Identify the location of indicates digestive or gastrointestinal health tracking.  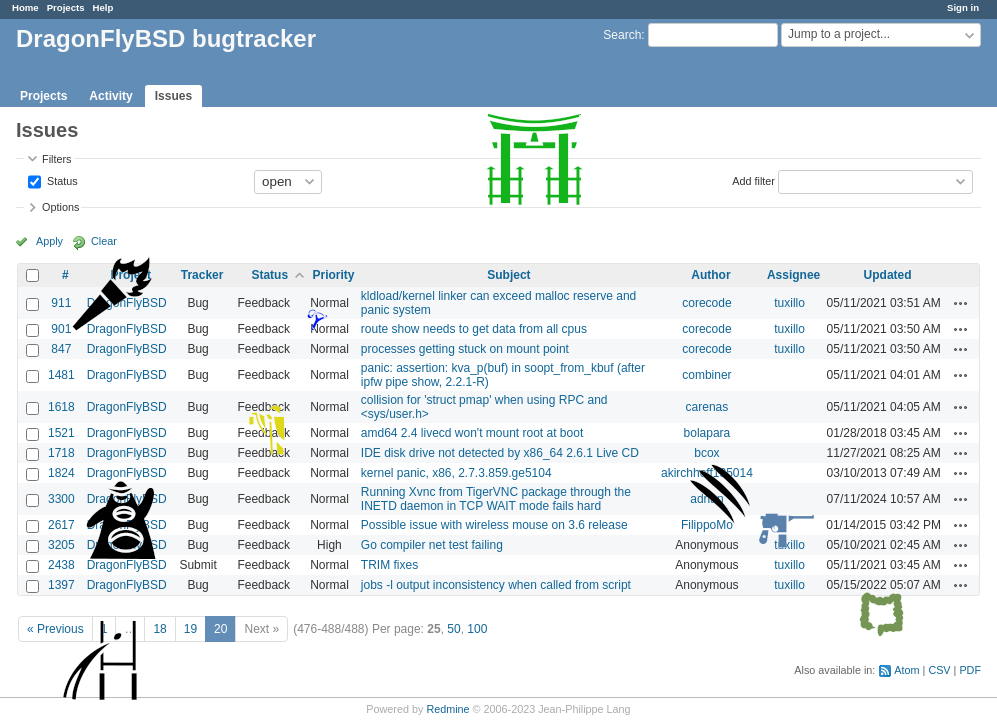
(881, 614).